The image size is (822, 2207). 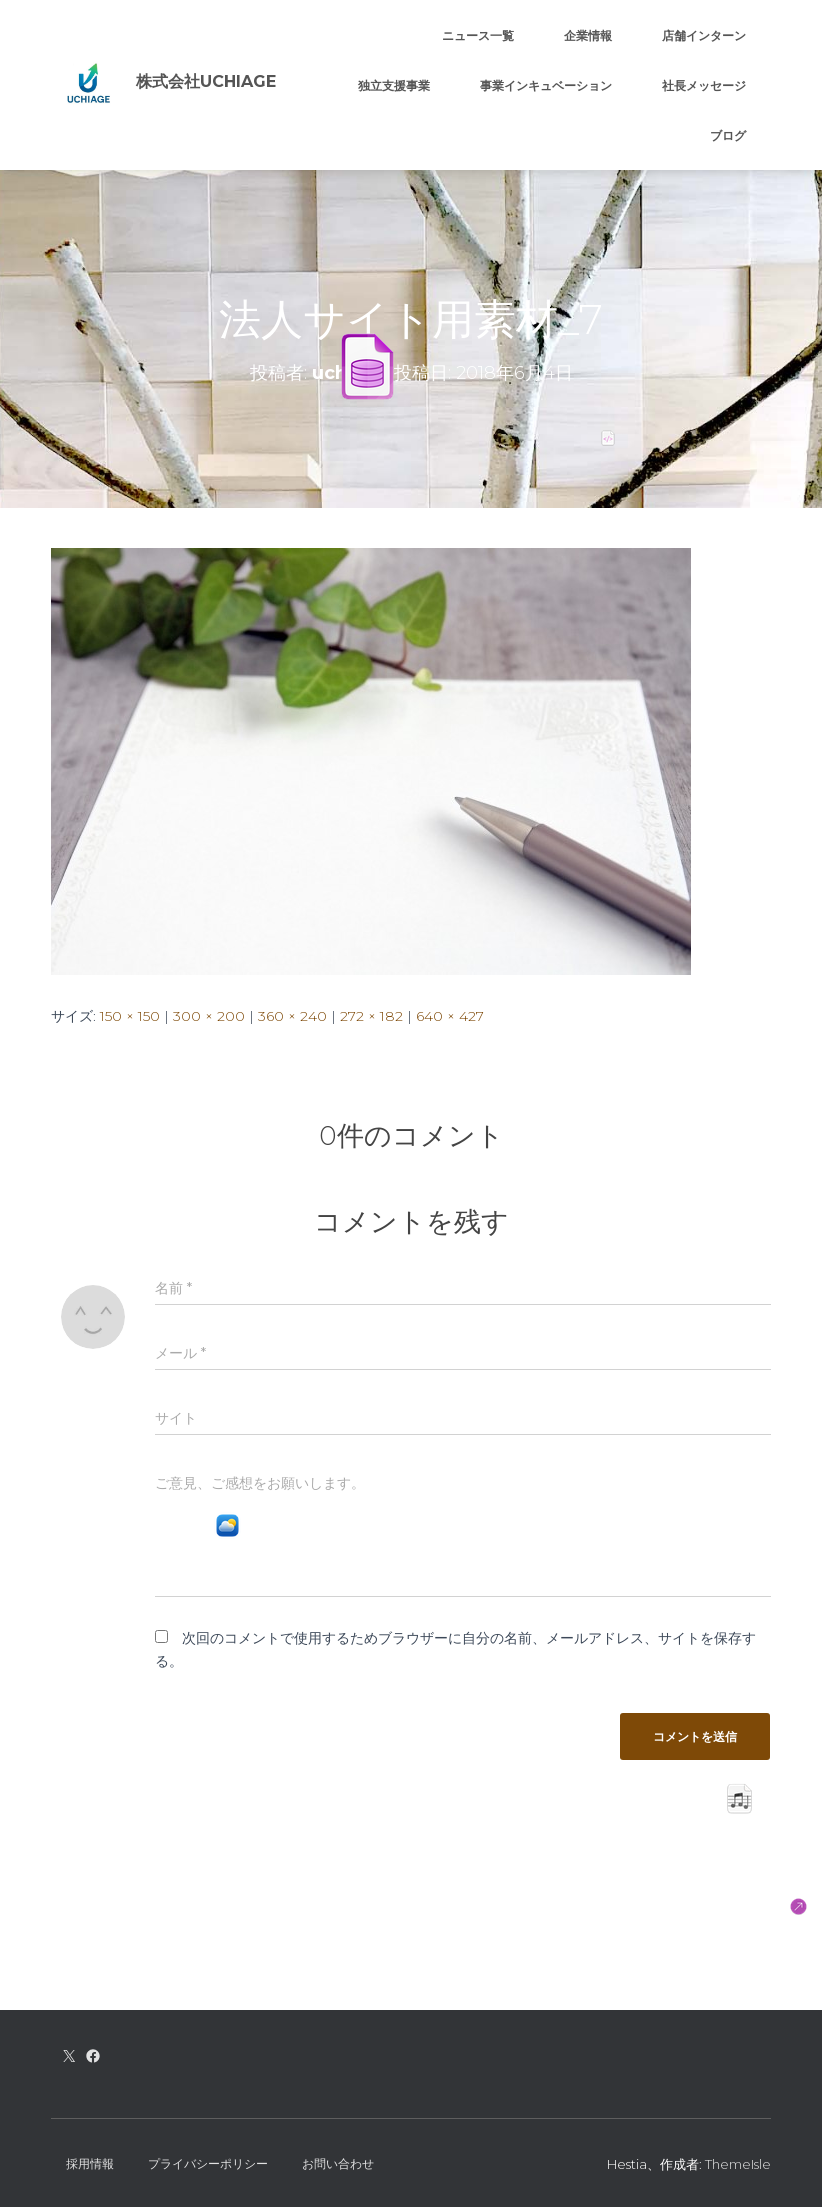 I want to click on an iMelody ringtone file, so click(x=739, y=1798).